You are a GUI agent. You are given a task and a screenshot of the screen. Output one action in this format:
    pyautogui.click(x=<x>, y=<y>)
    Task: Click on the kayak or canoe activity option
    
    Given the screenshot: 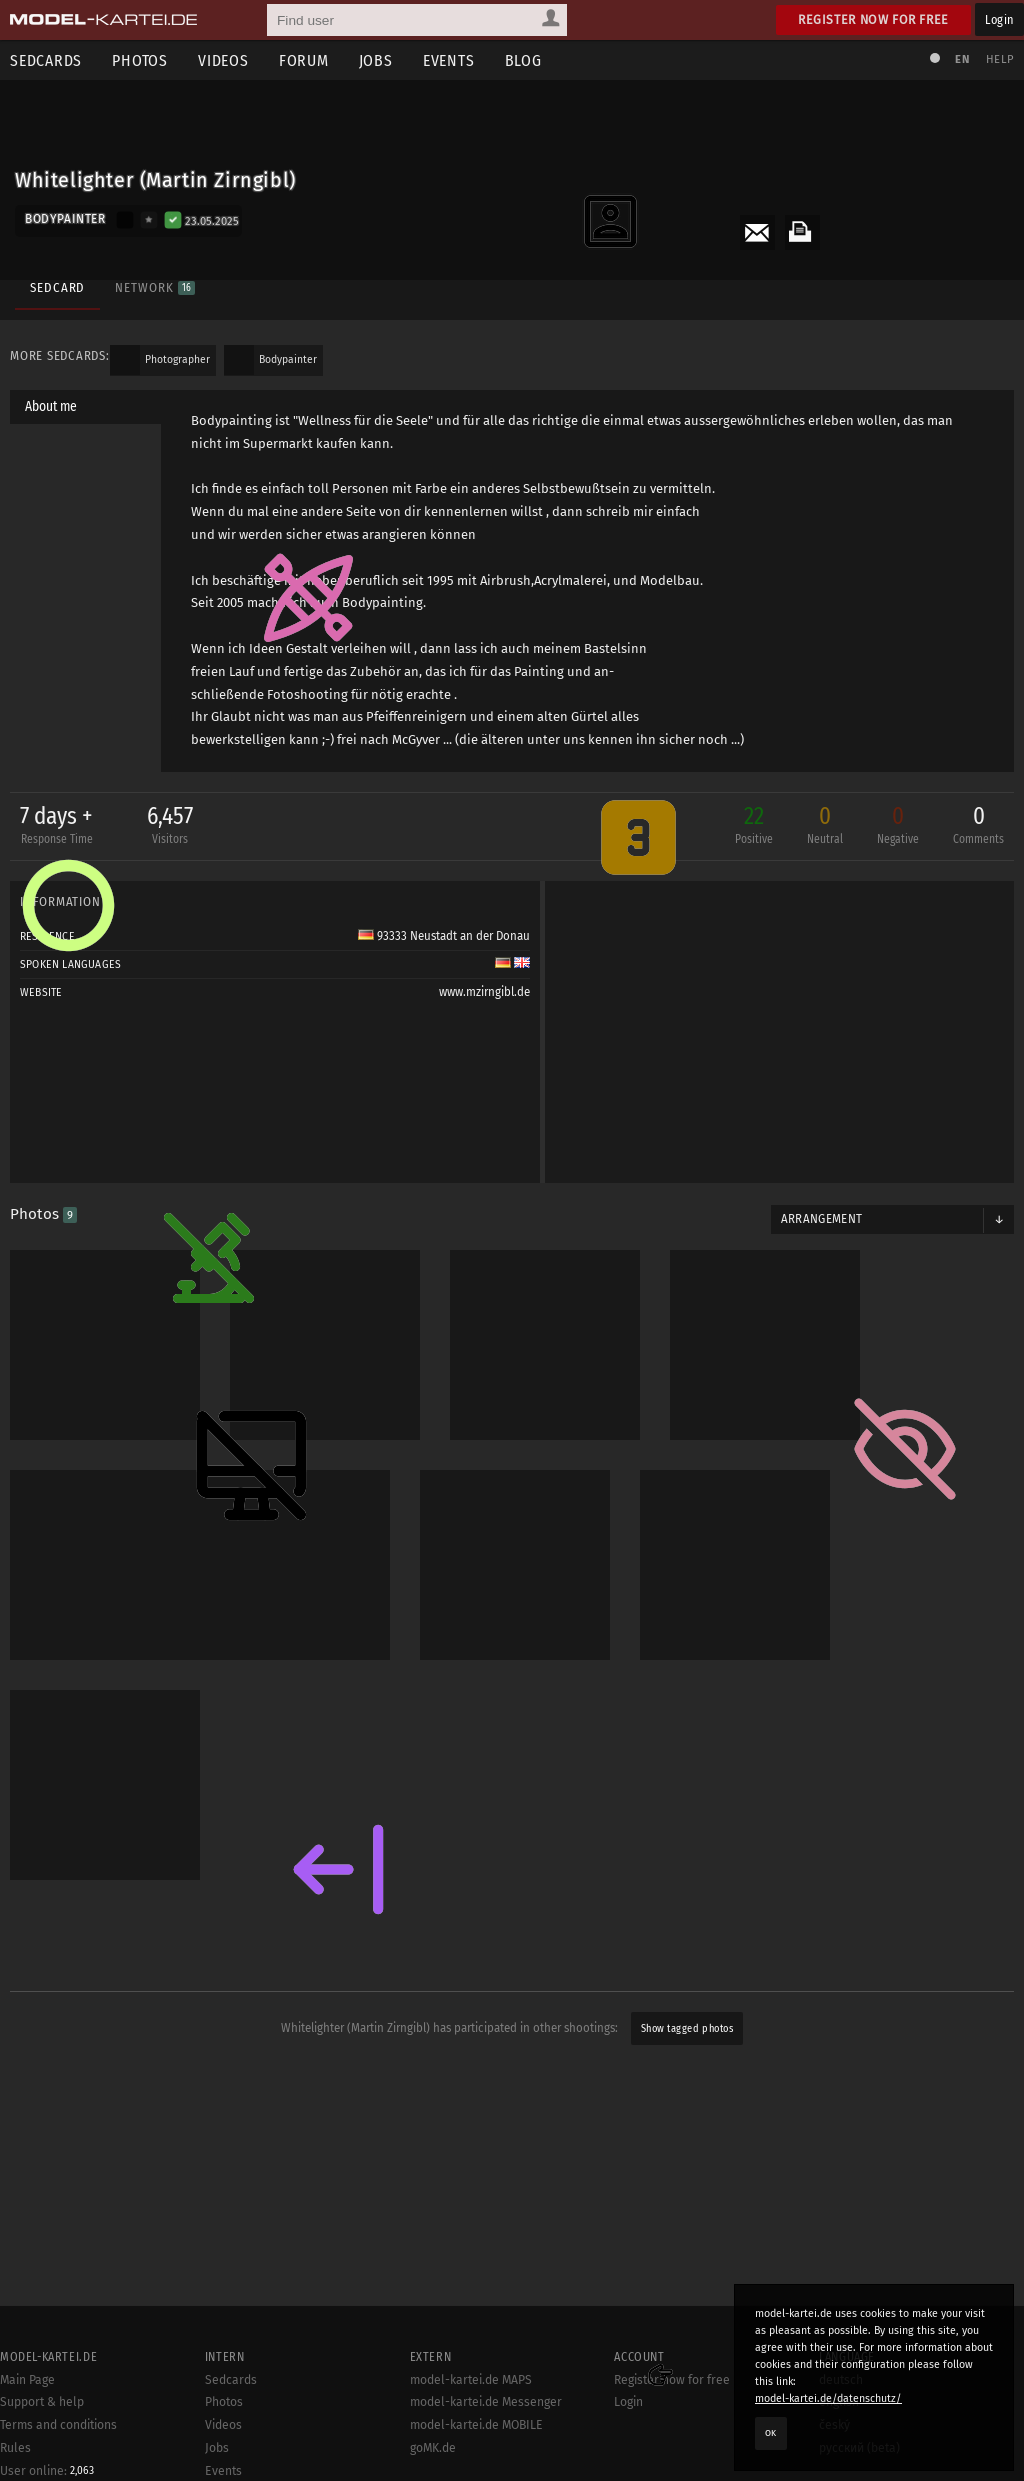 What is the action you would take?
    pyautogui.click(x=308, y=597)
    